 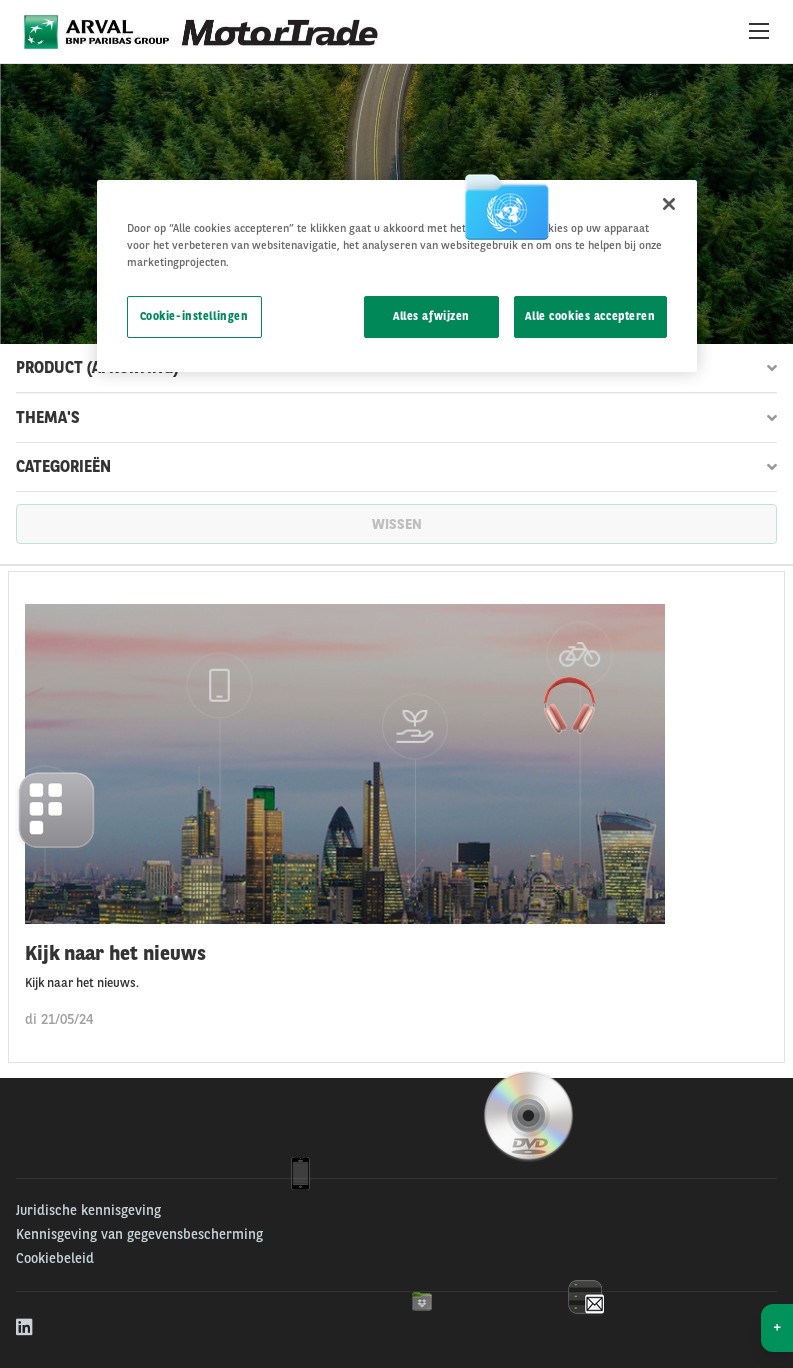 What do you see at coordinates (300, 1173) in the screenshot?
I see `iPhone device in sidebar navigation` at bounding box center [300, 1173].